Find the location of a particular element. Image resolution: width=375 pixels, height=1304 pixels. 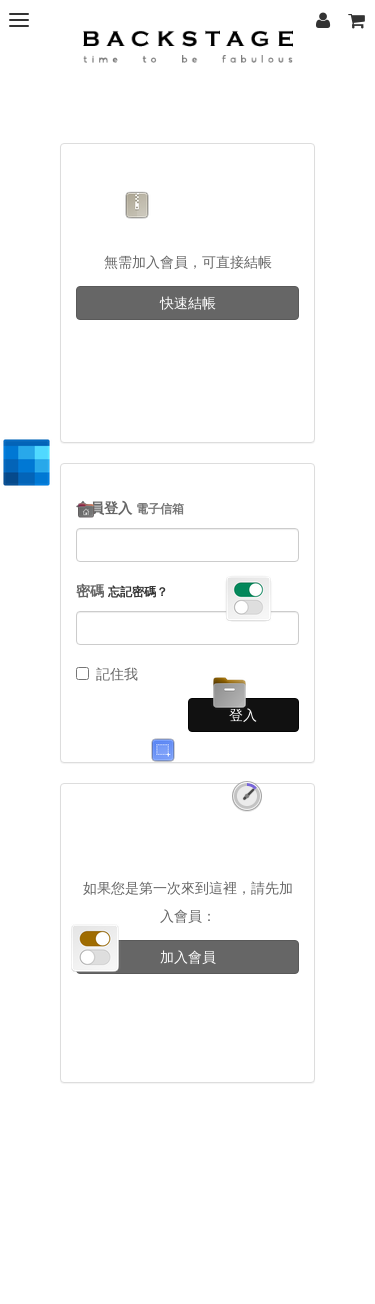

take a screenshot is located at coordinates (163, 750).